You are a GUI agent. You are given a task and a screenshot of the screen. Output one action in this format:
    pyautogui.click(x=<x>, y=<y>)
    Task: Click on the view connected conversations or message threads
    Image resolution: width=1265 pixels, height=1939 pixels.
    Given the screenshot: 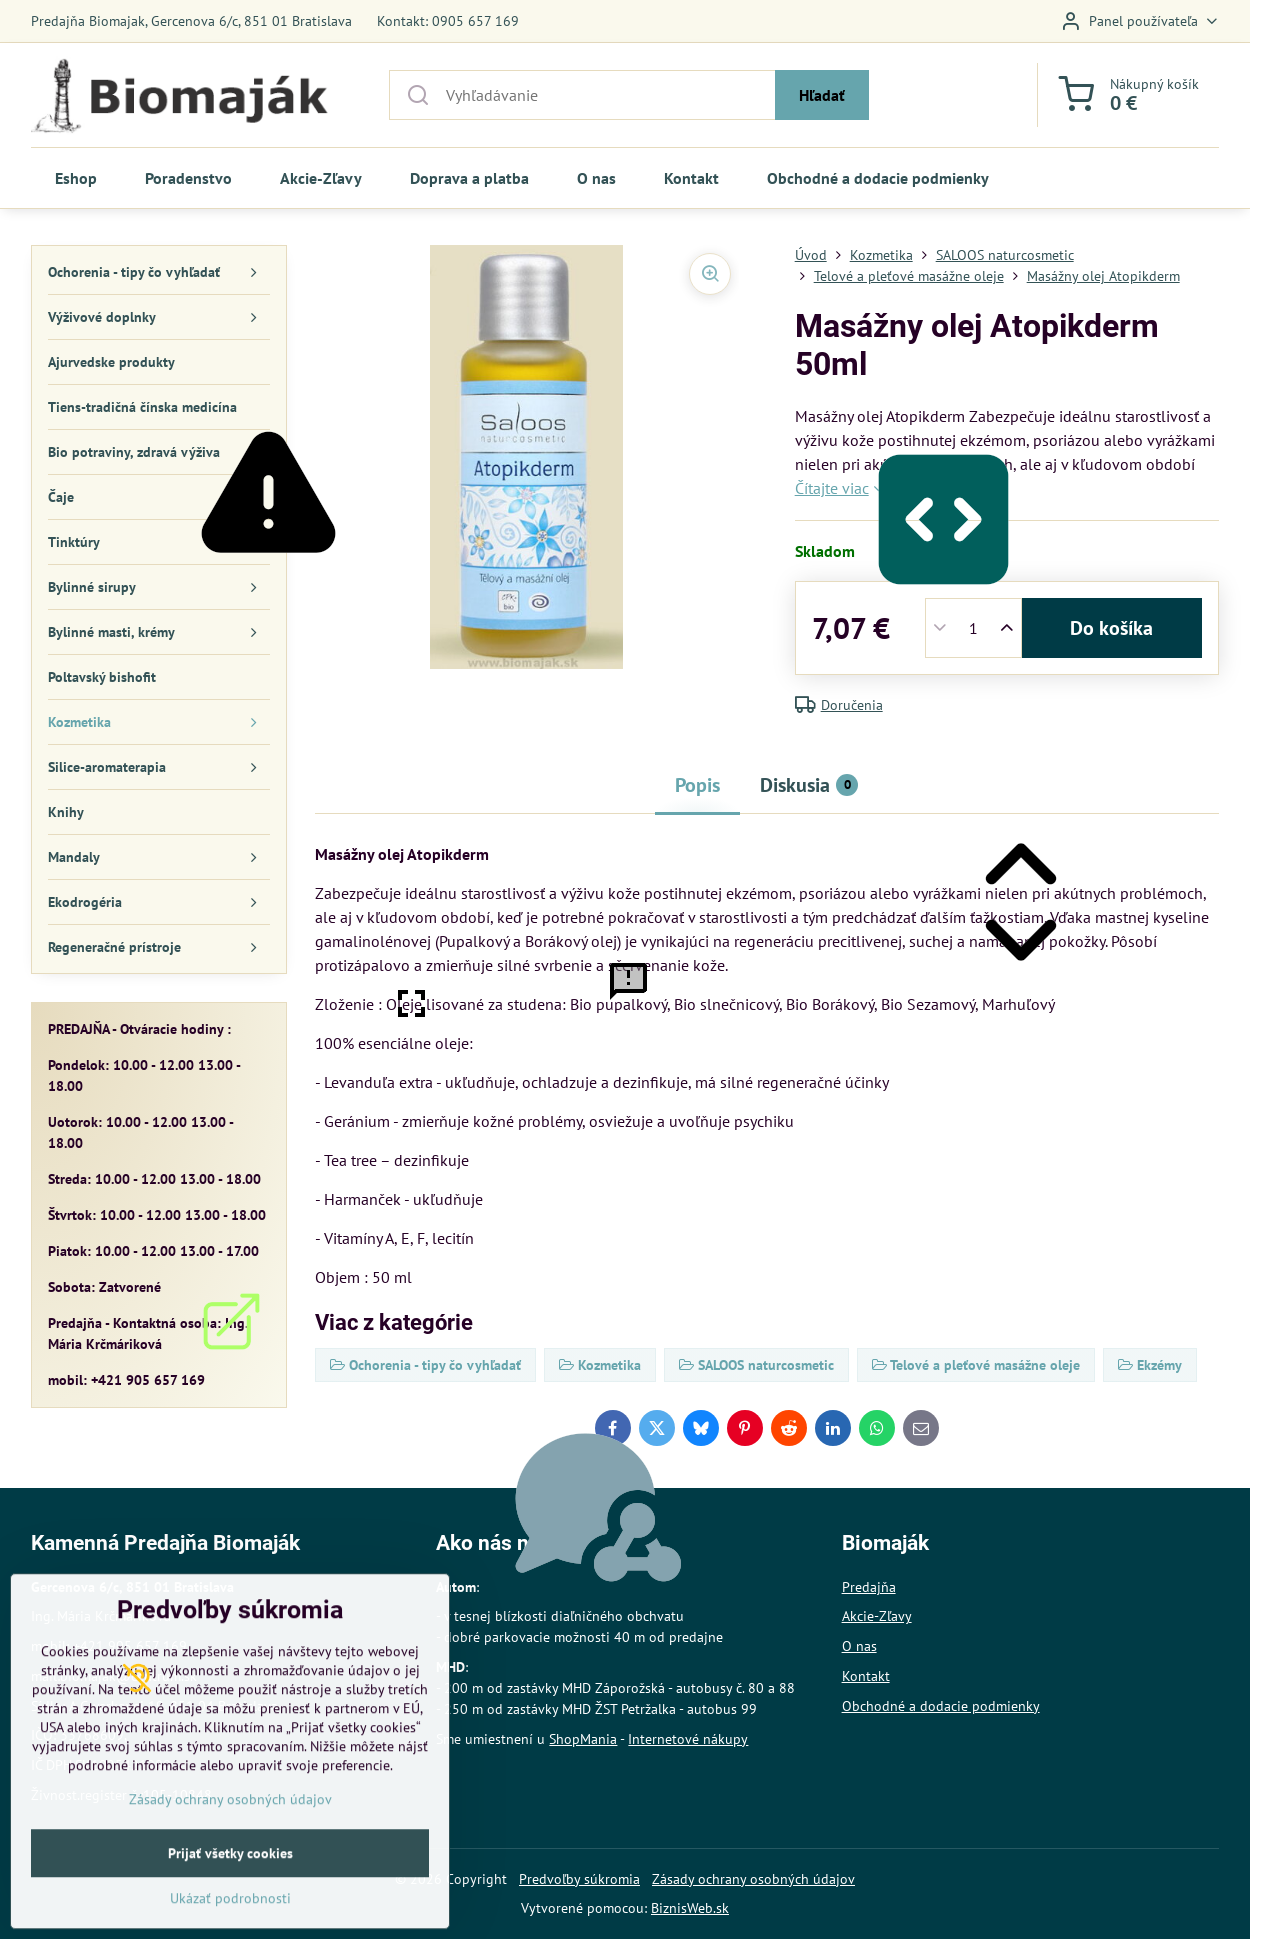 What is the action you would take?
    pyautogui.click(x=594, y=1503)
    